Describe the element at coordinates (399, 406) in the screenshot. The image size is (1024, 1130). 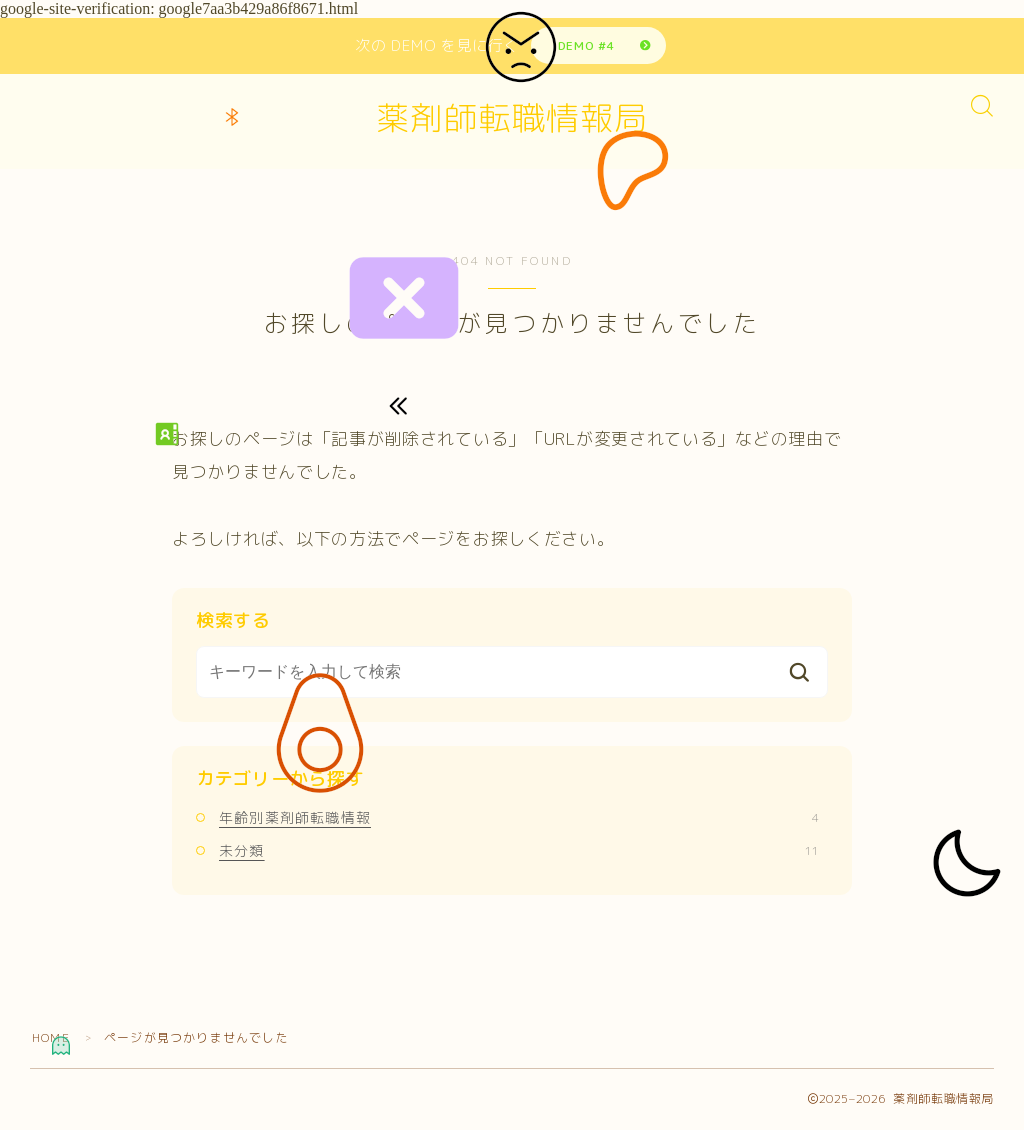
I see `go back to the beginning` at that location.